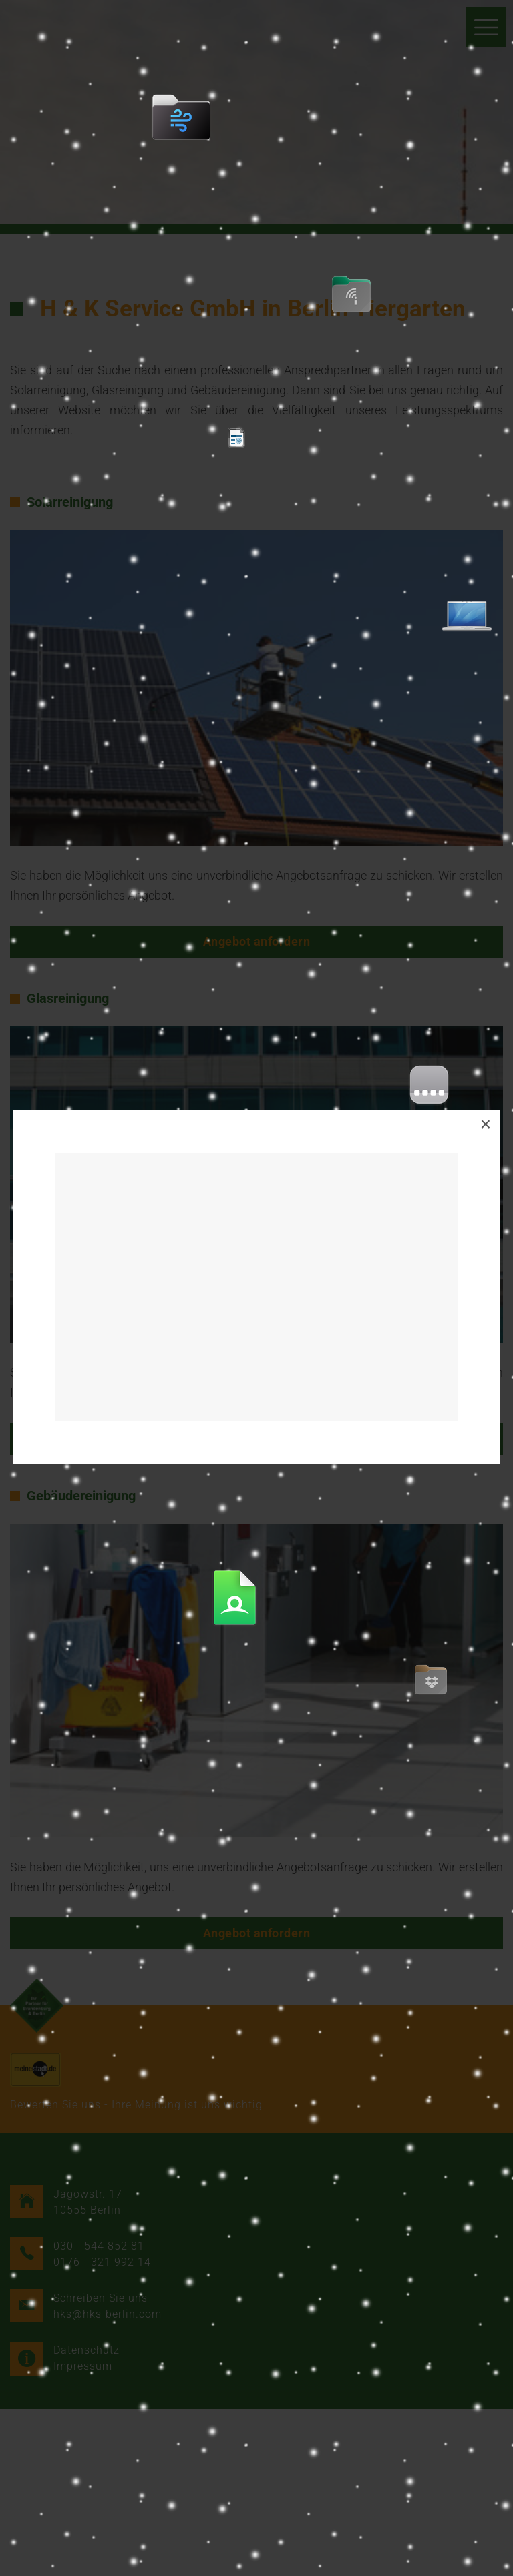  I want to click on a renderdoc capture file, so click(234, 1598).